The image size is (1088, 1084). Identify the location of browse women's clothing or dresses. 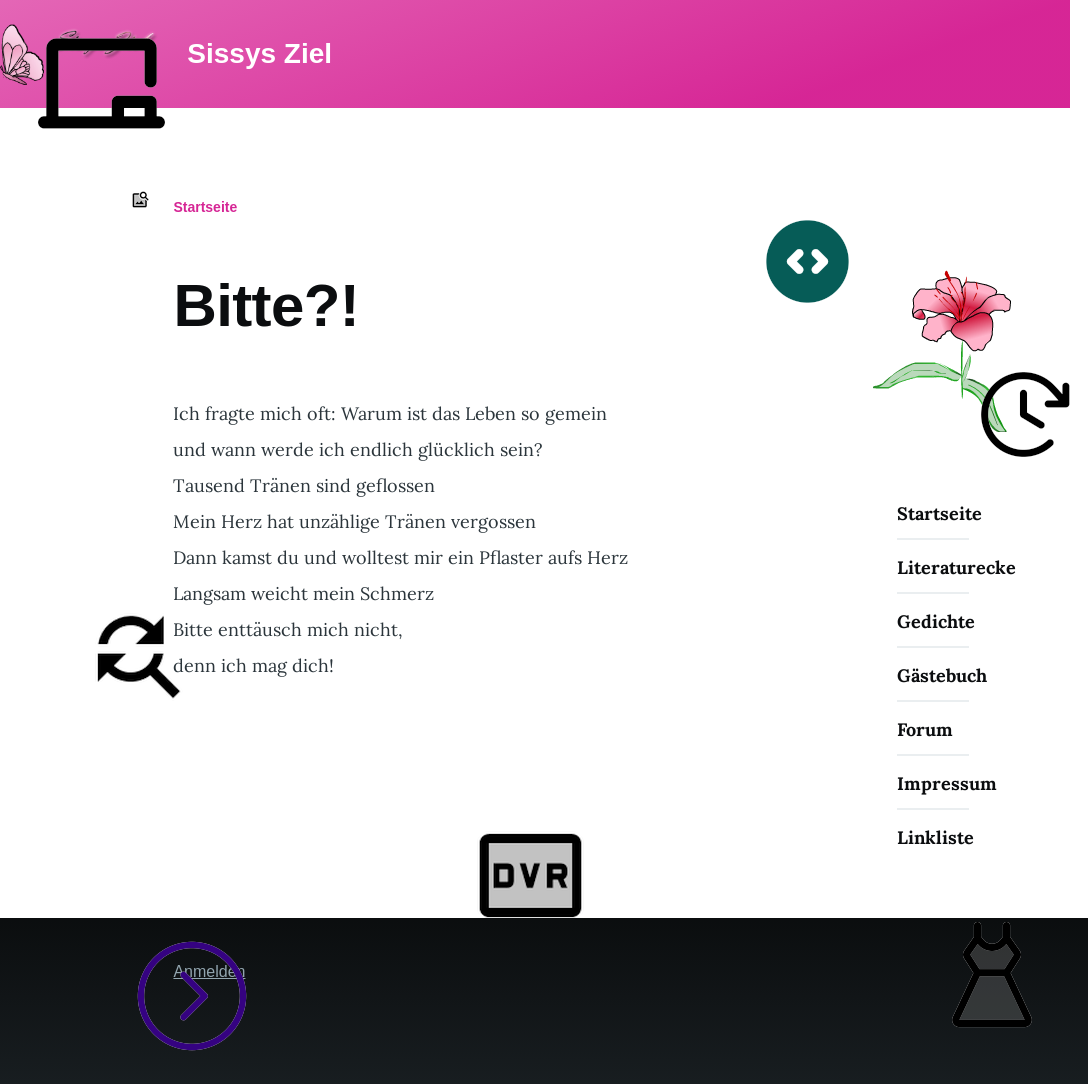
(992, 980).